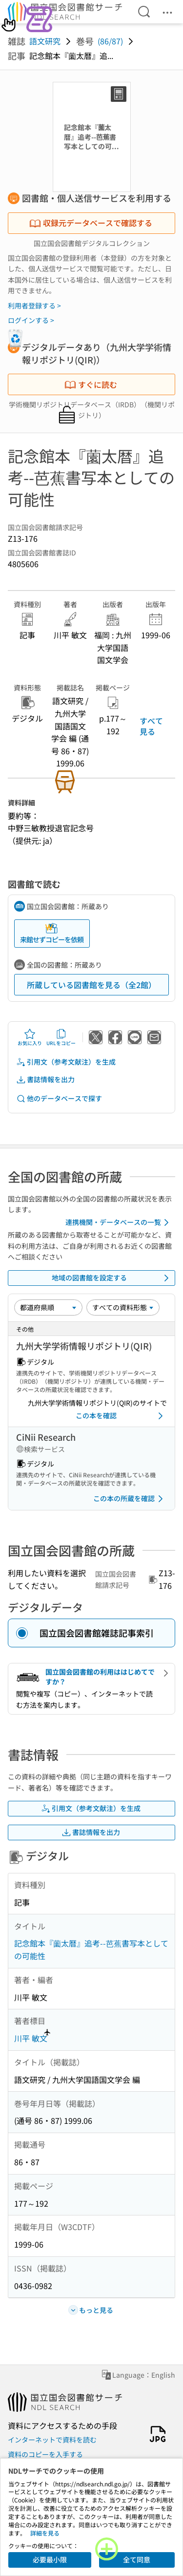 The image size is (183, 2576). What do you see at coordinates (8, 24) in the screenshot?
I see `rock on or metal hand gesture` at bounding box center [8, 24].